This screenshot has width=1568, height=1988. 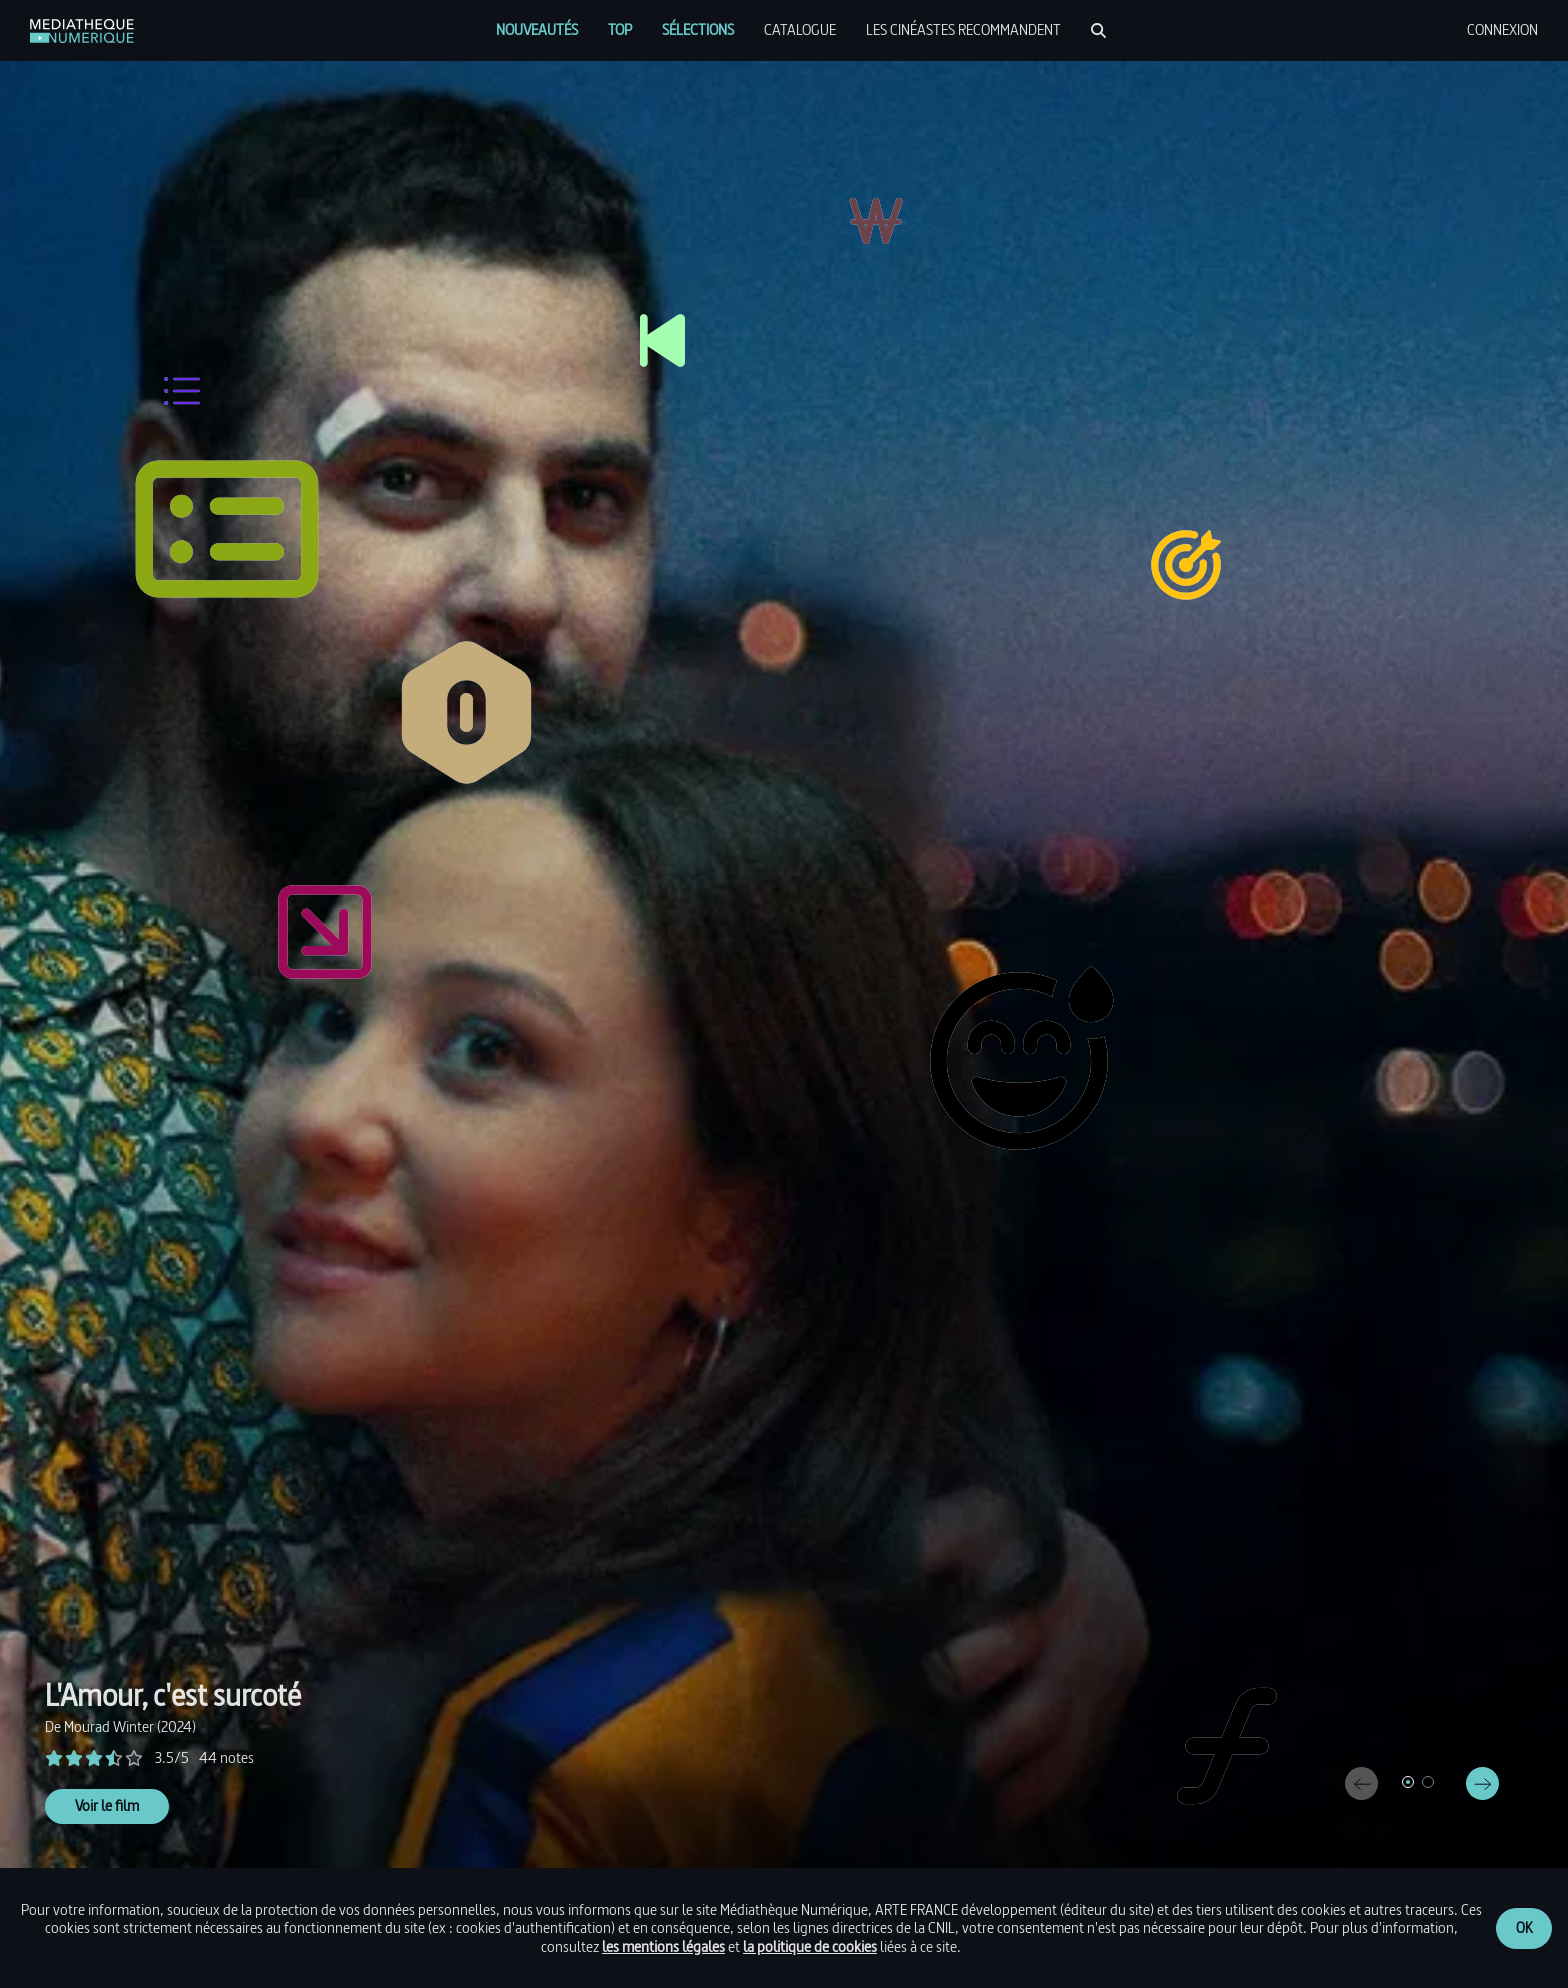 I want to click on skip to previous track, so click(x=662, y=340).